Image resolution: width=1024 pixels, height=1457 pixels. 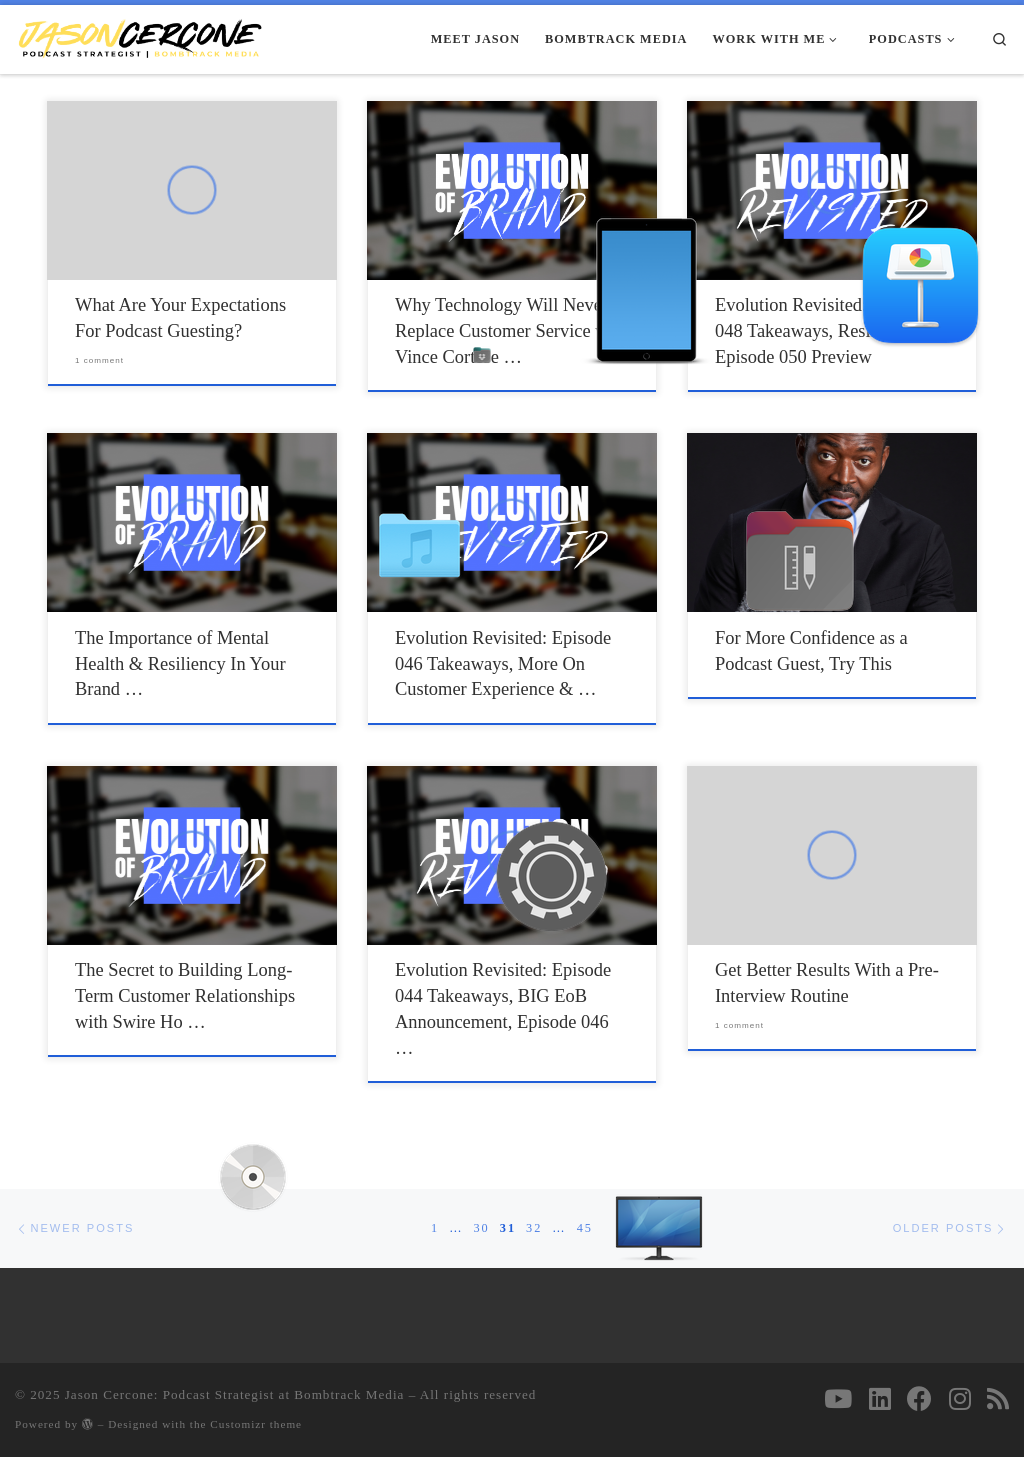 I want to click on bluetooth device or connection indicator, so click(x=62, y=1224).